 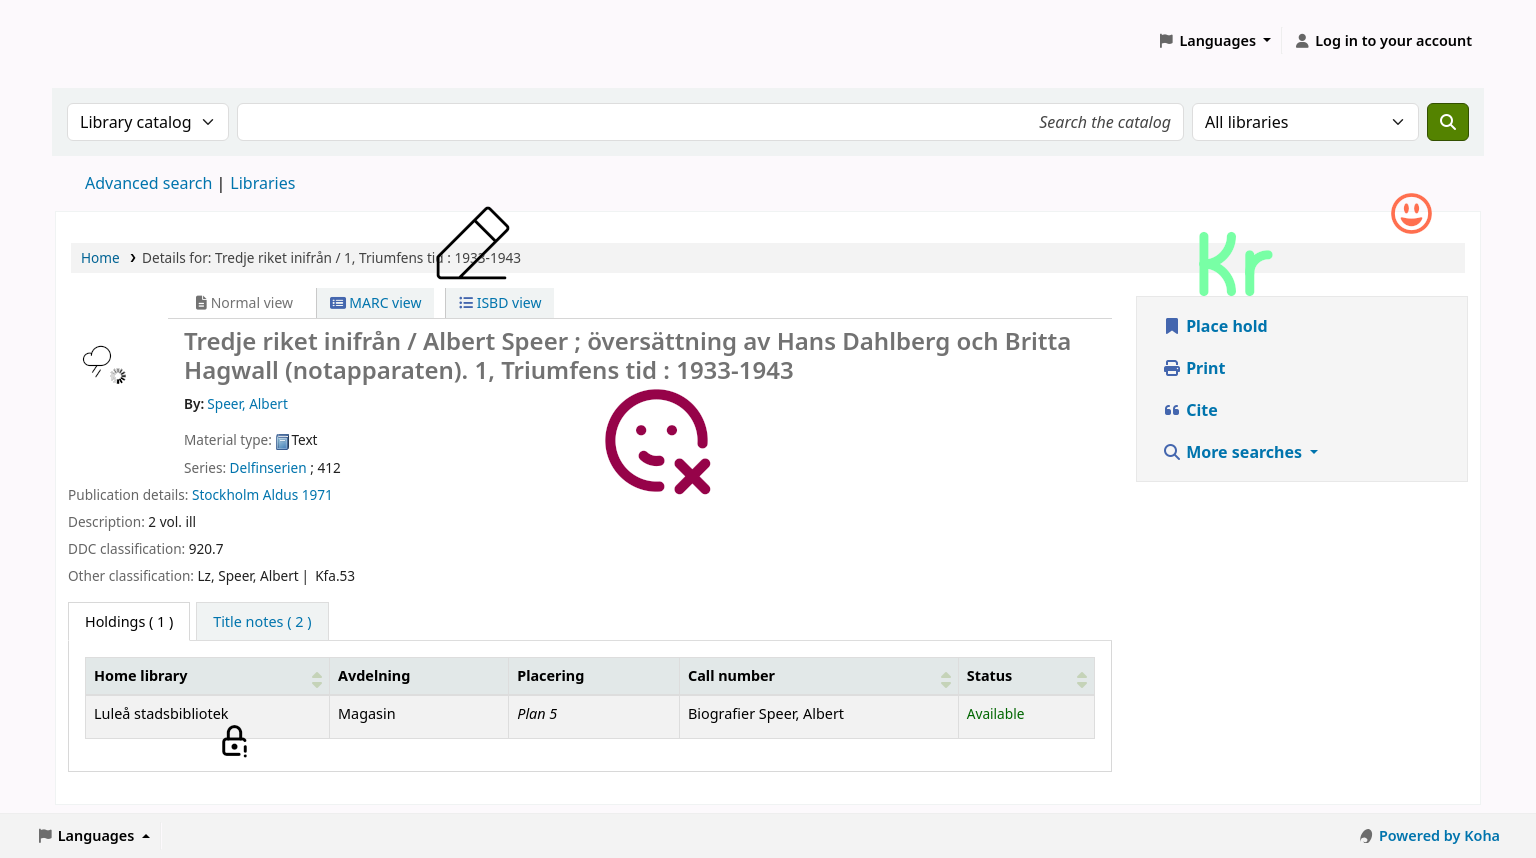 I want to click on current weather conditions: rain, so click(x=97, y=361).